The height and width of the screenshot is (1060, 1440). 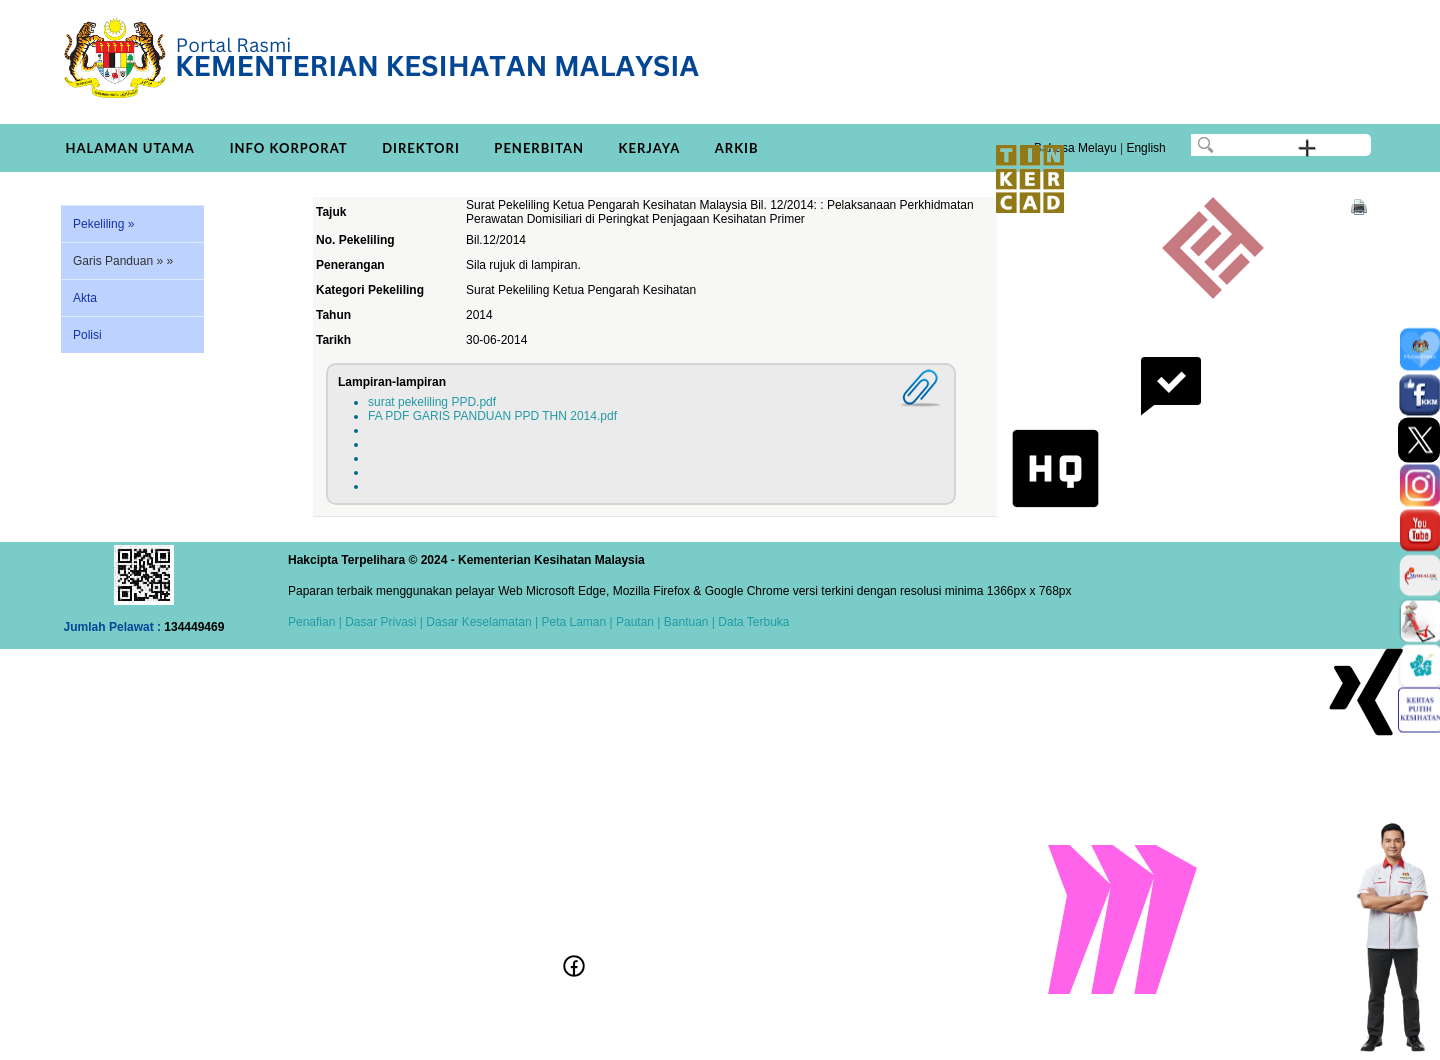 What do you see at coordinates (1171, 384) in the screenshot?
I see `message sent successfully` at bounding box center [1171, 384].